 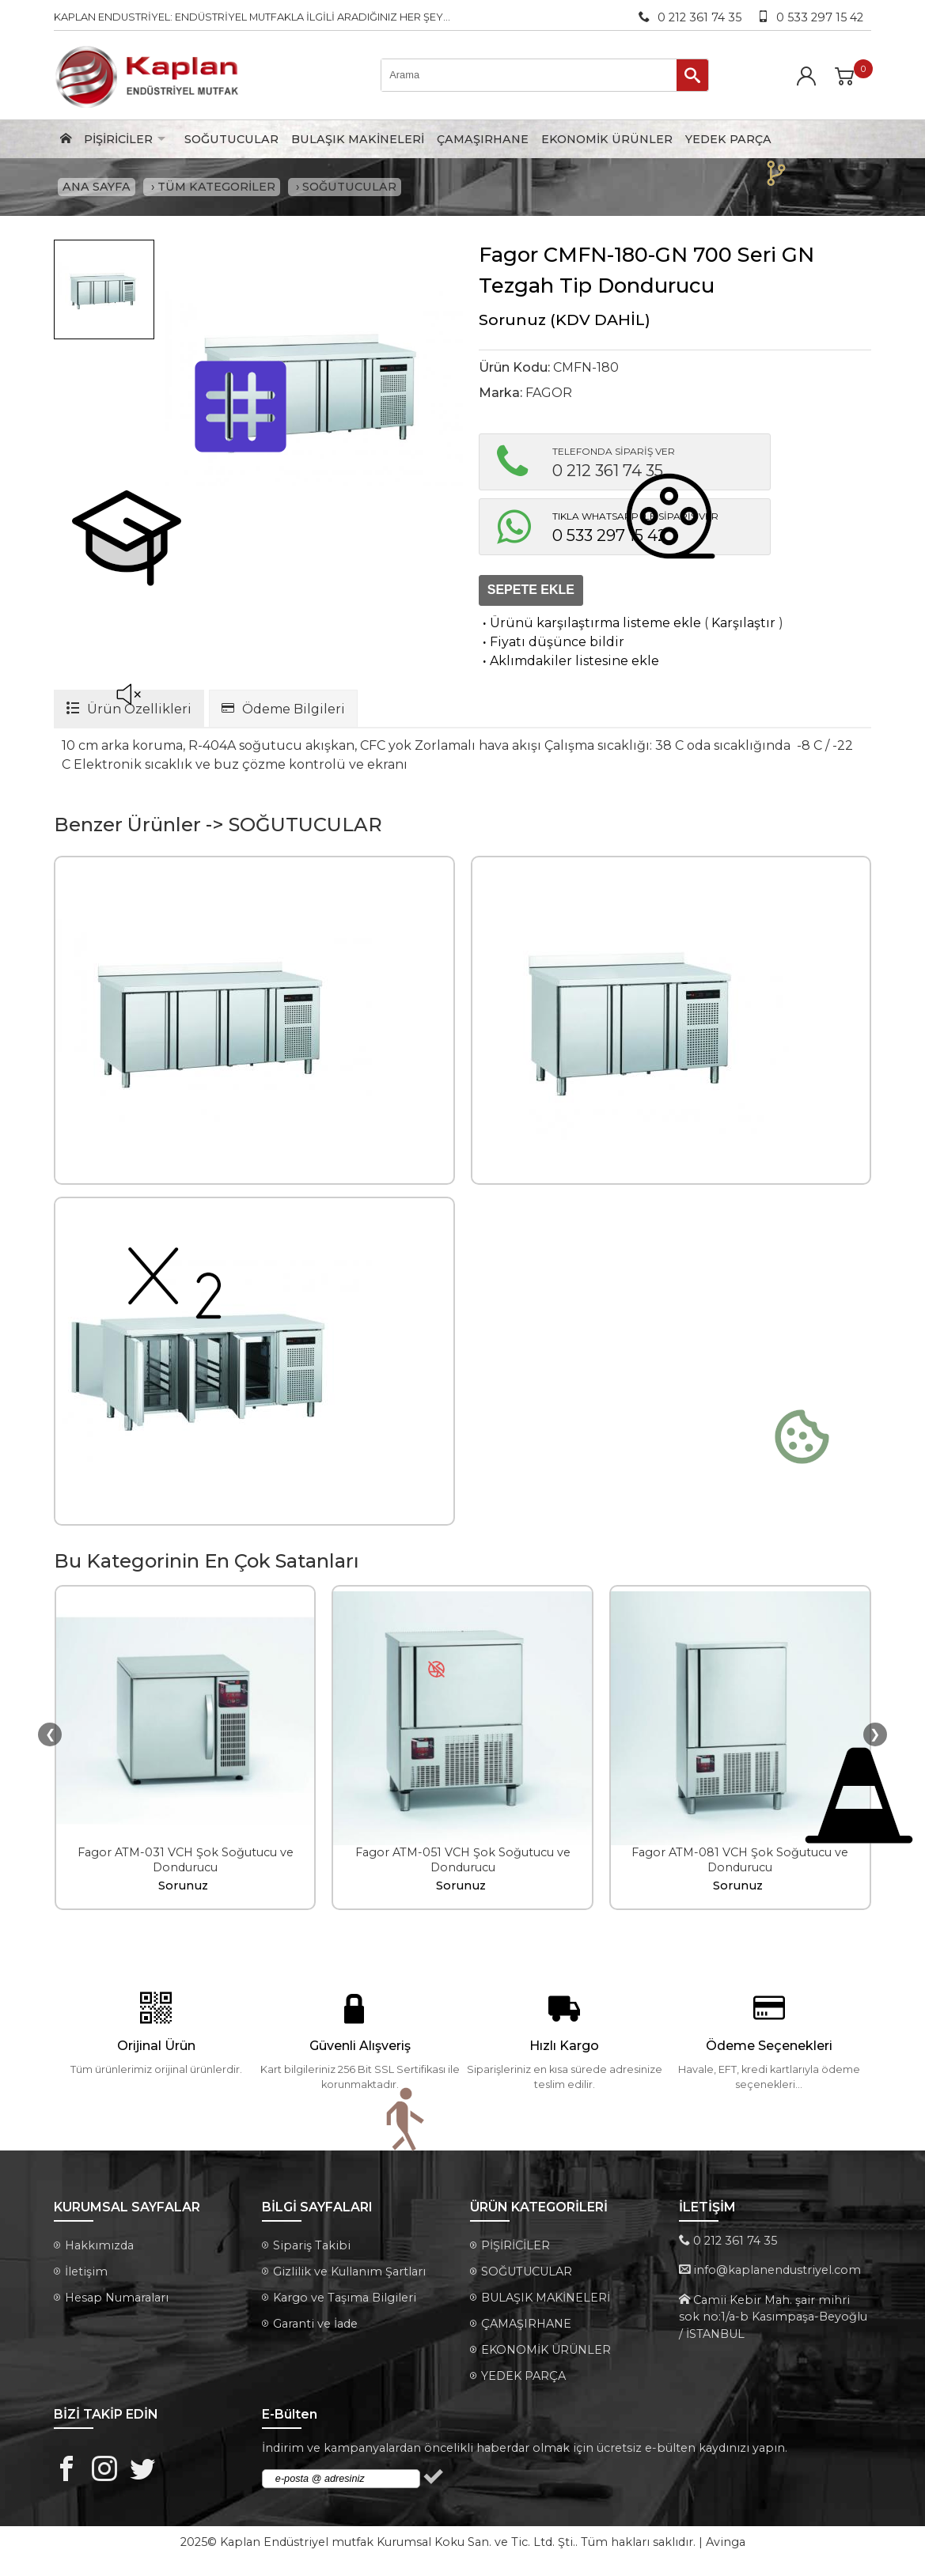 What do you see at coordinates (169, 1281) in the screenshot?
I see `format text as subscript` at bounding box center [169, 1281].